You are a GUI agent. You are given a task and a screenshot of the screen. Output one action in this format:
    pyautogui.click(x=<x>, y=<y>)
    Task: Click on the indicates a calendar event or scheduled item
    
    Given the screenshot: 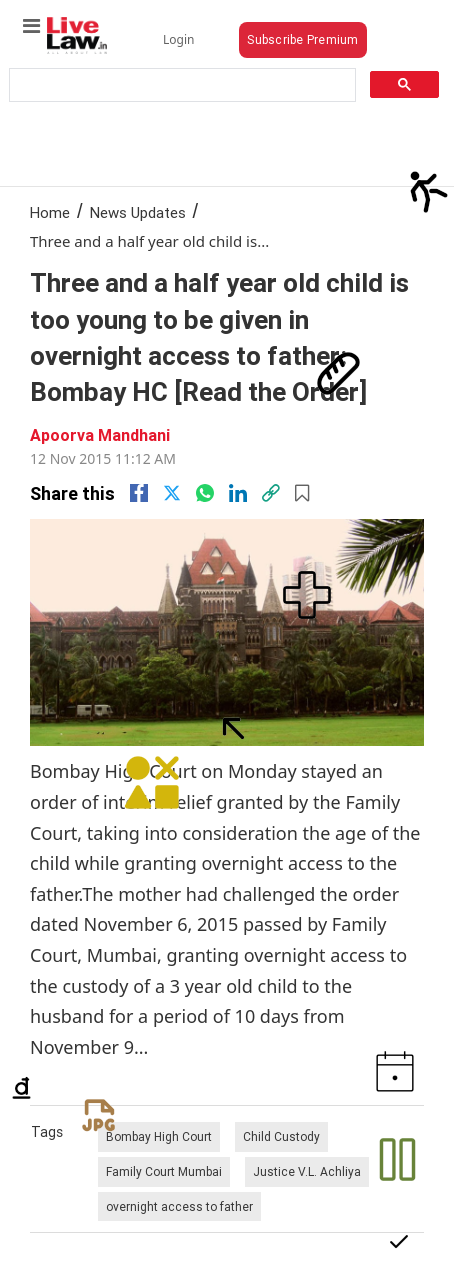 What is the action you would take?
    pyautogui.click(x=395, y=1073)
    